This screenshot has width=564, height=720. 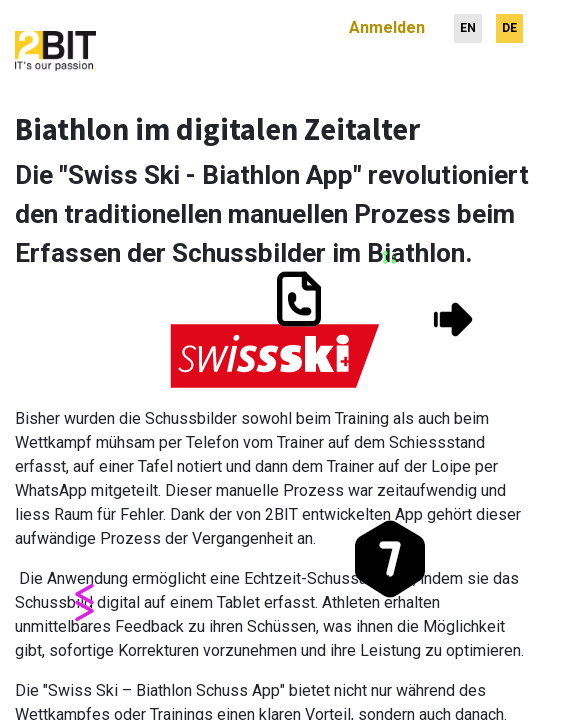 I want to click on skip to end or last item, so click(x=453, y=319).